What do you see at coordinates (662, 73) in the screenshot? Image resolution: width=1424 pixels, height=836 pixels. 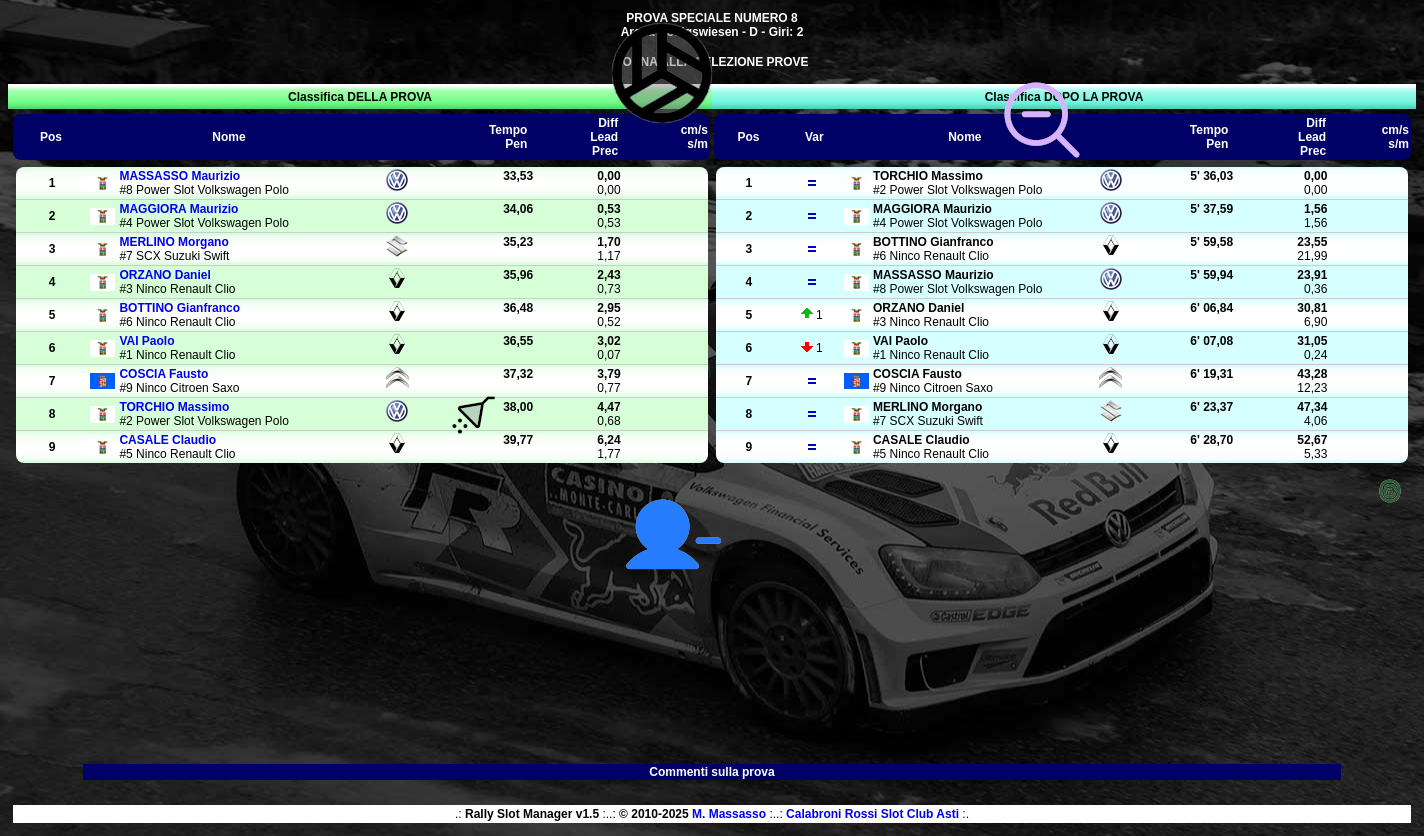 I see `access volleyball or sports-related content` at bounding box center [662, 73].